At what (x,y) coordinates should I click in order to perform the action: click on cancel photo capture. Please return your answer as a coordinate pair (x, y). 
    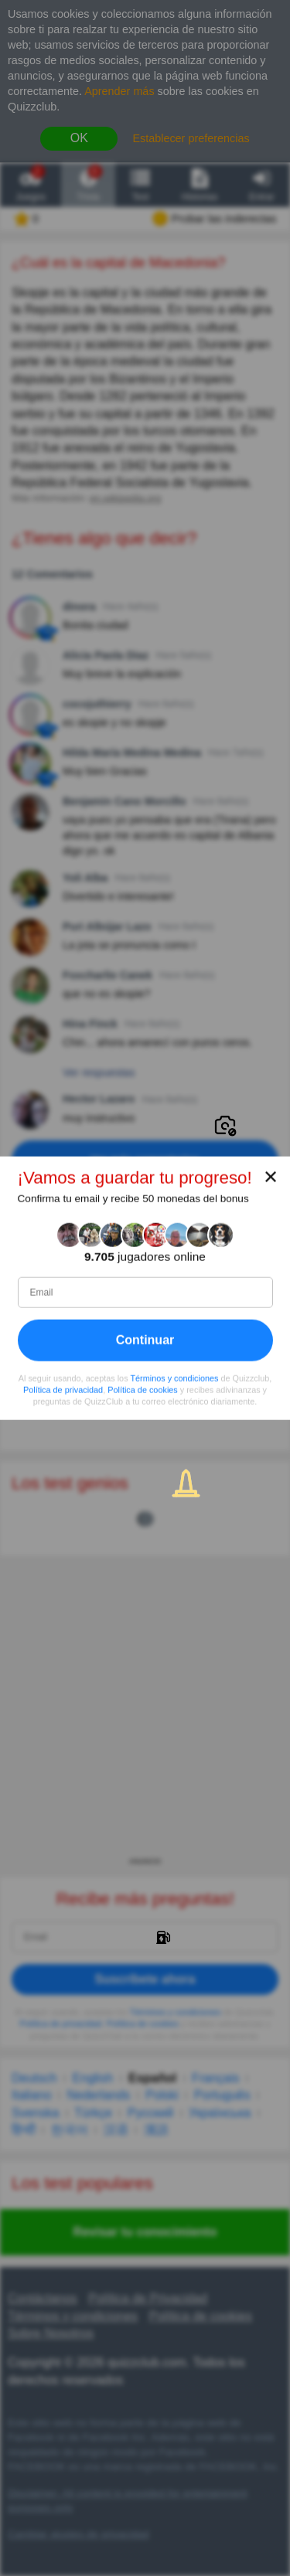
    Looking at the image, I should click on (225, 1125).